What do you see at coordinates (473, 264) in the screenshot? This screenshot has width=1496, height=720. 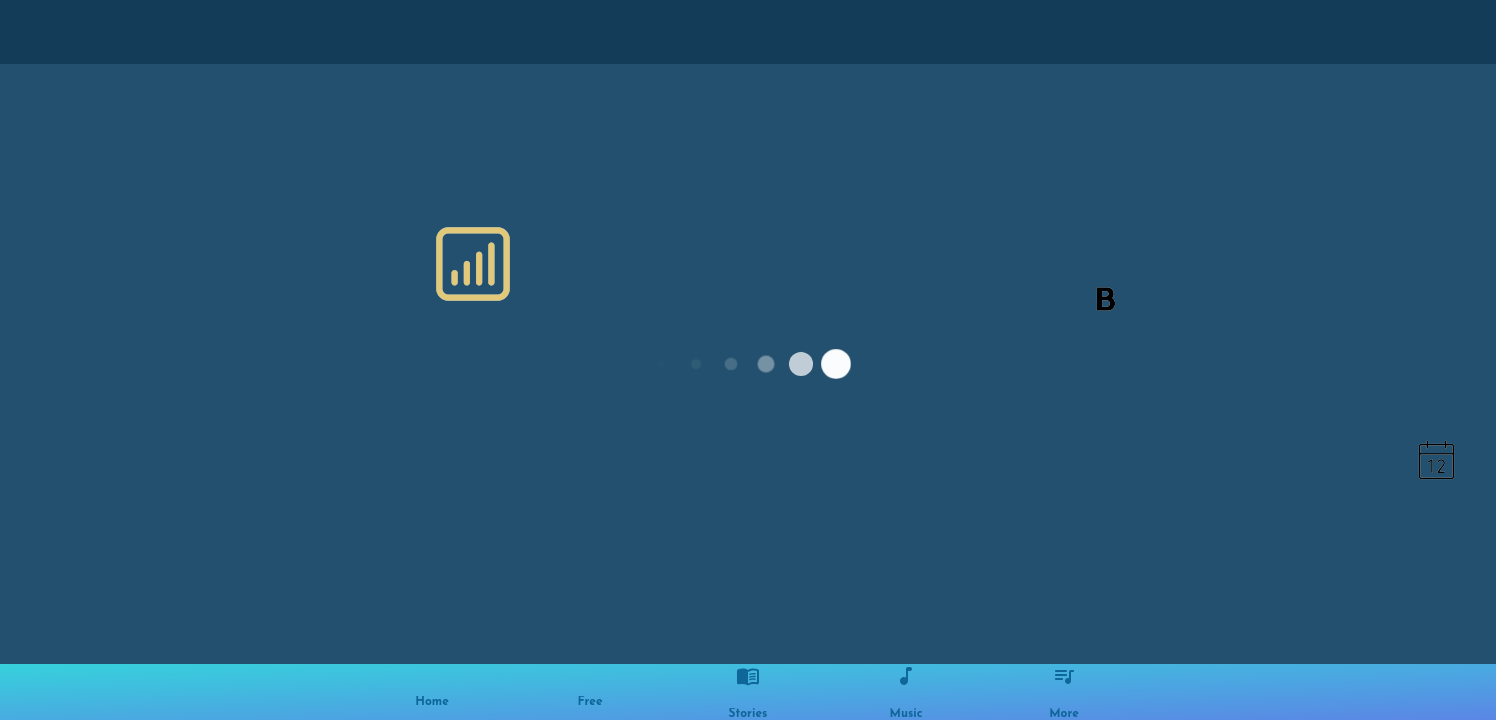 I see `view analytics or statistics` at bounding box center [473, 264].